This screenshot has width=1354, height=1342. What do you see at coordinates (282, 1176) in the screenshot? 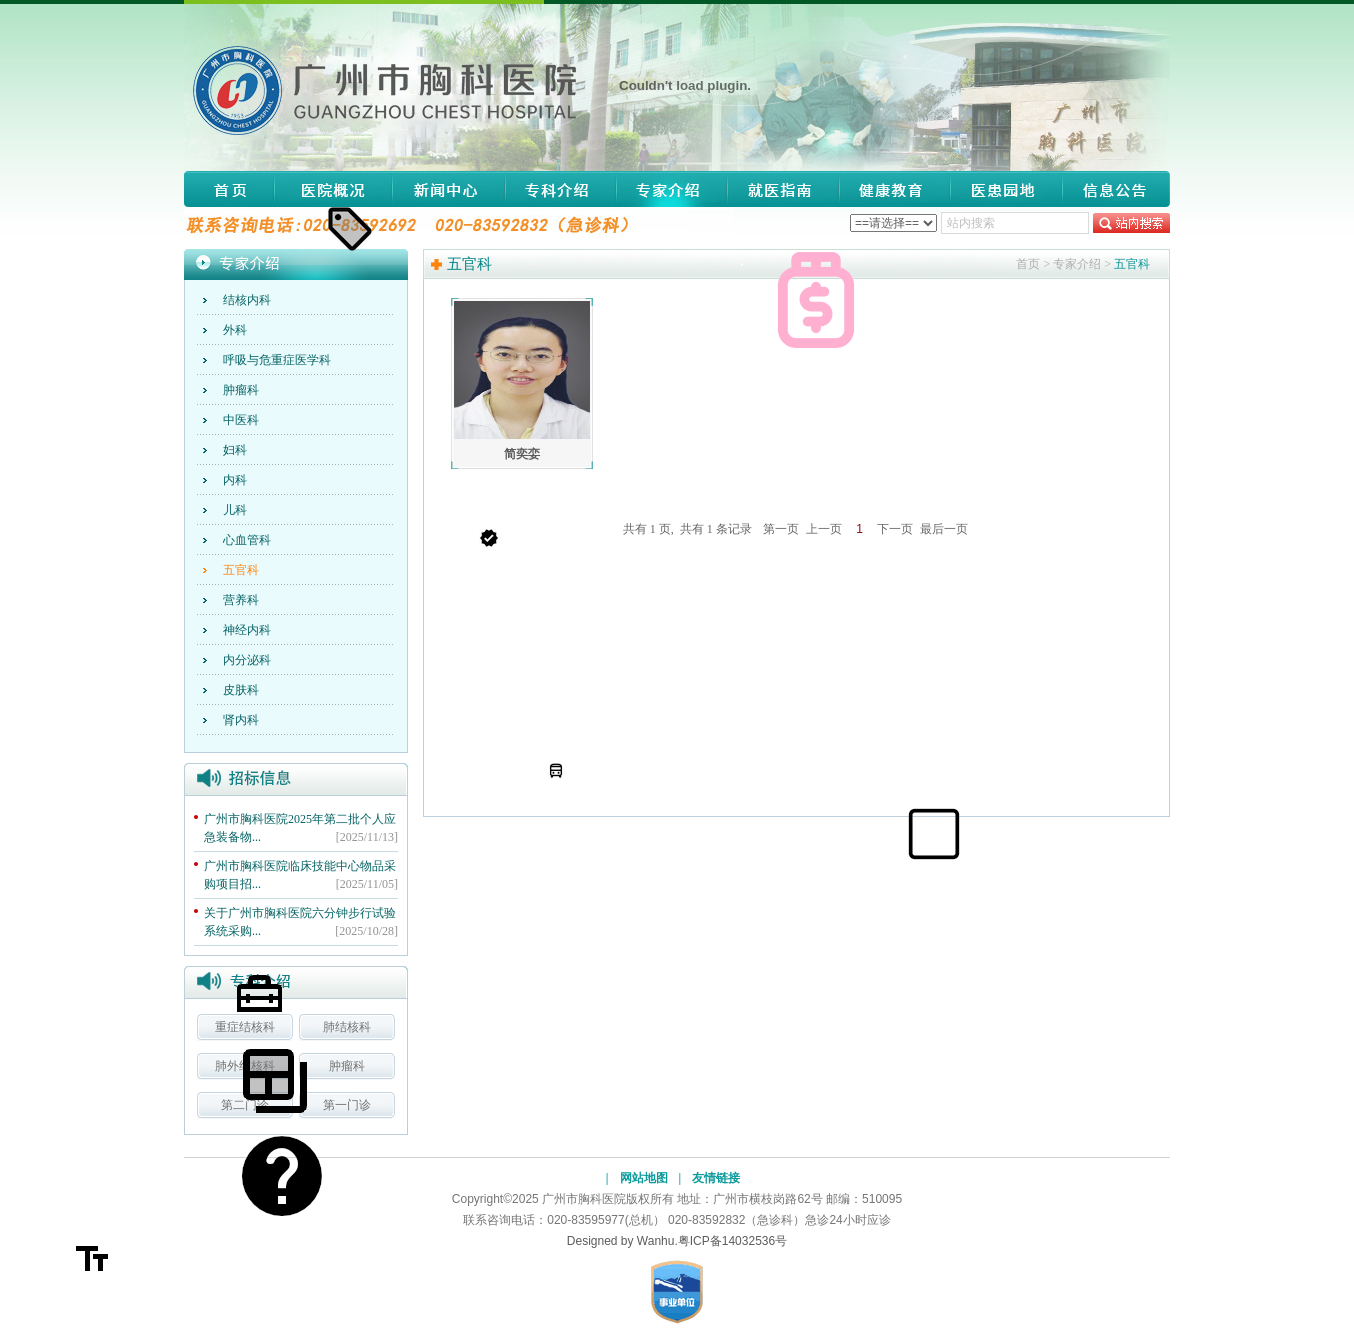
I see `access help or support` at bounding box center [282, 1176].